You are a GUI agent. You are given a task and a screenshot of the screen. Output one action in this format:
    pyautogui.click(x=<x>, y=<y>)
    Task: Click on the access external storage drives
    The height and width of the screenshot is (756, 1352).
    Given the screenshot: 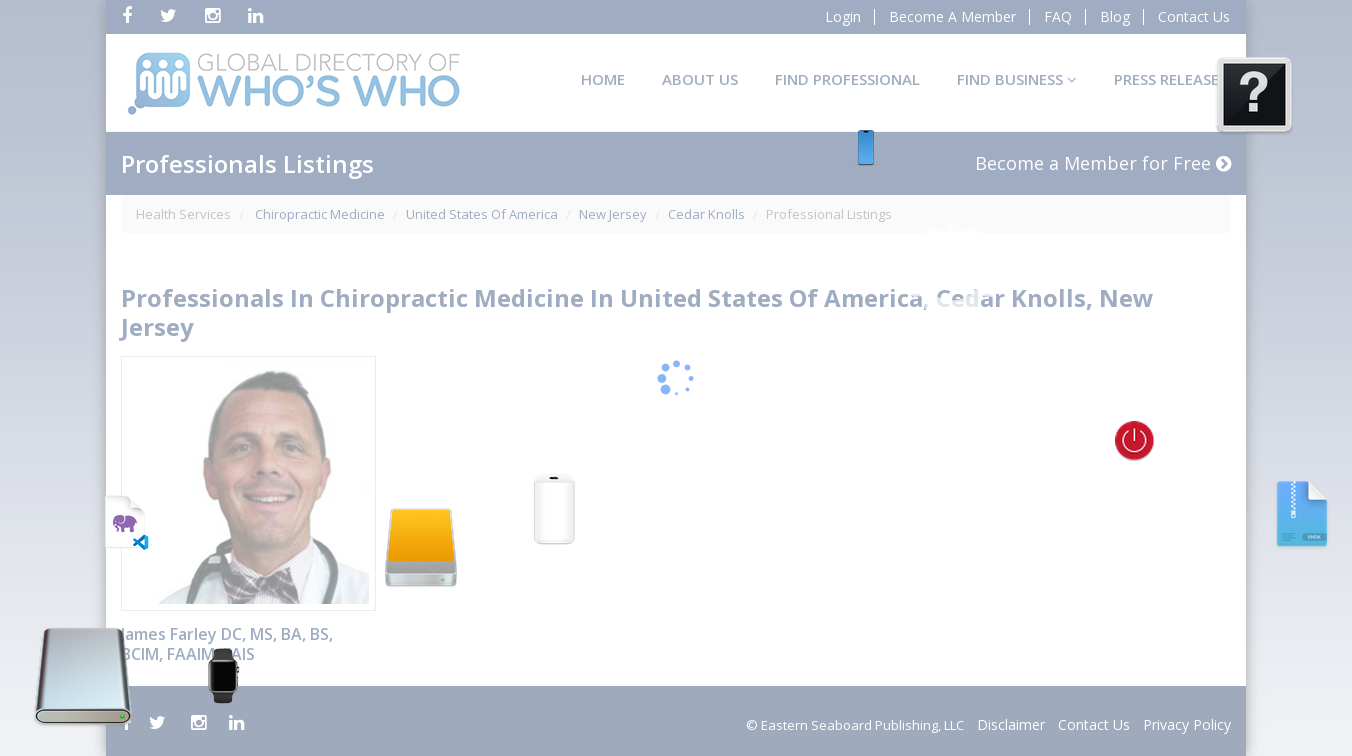 What is the action you would take?
    pyautogui.click(x=421, y=549)
    